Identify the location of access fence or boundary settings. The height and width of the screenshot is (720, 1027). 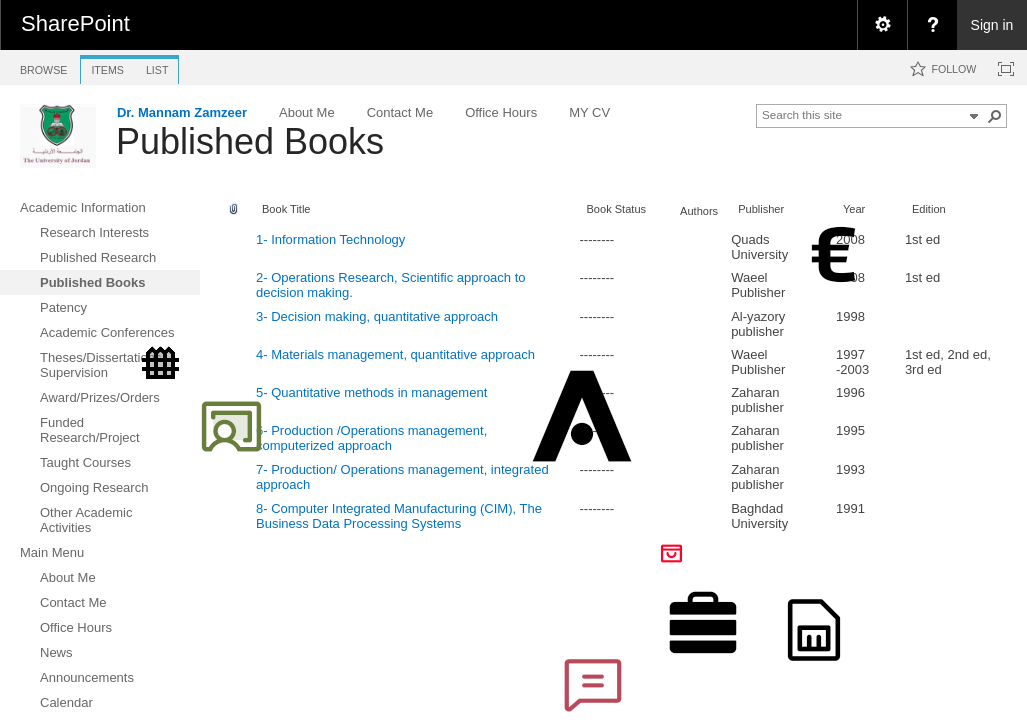
(160, 362).